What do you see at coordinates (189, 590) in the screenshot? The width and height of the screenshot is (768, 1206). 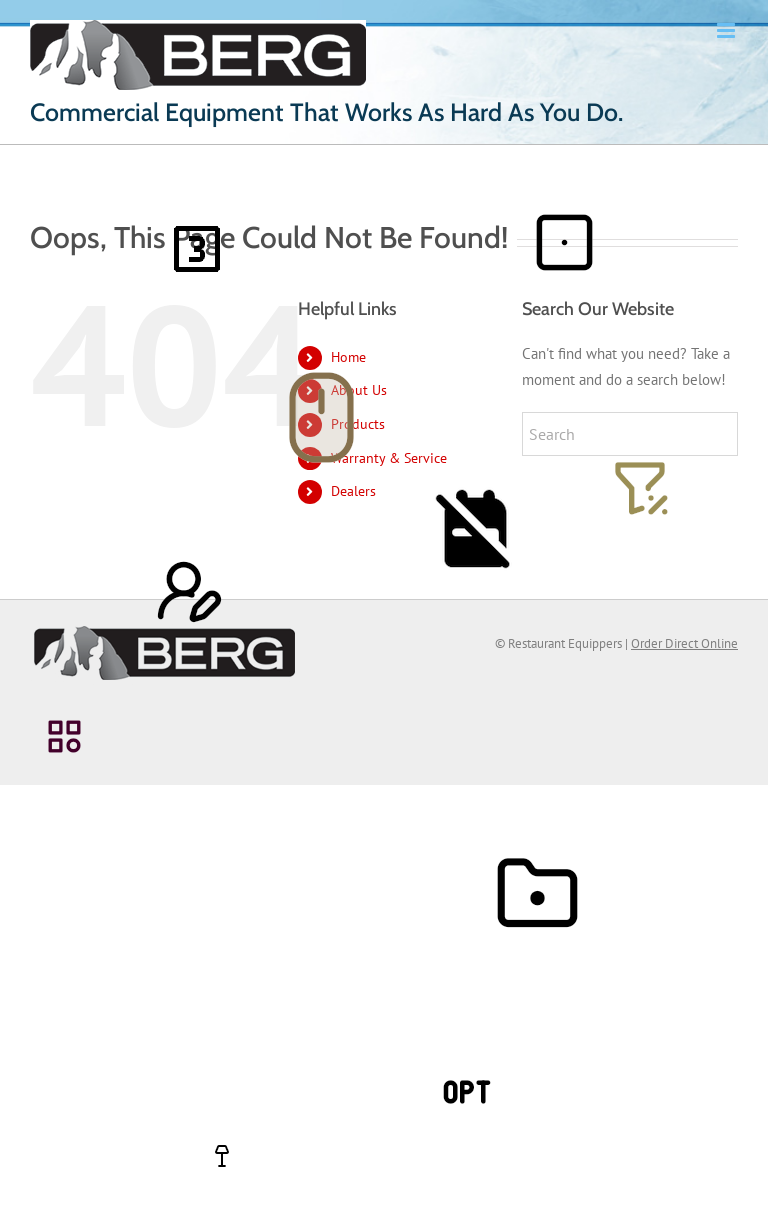 I see `edit your profile` at bounding box center [189, 590].